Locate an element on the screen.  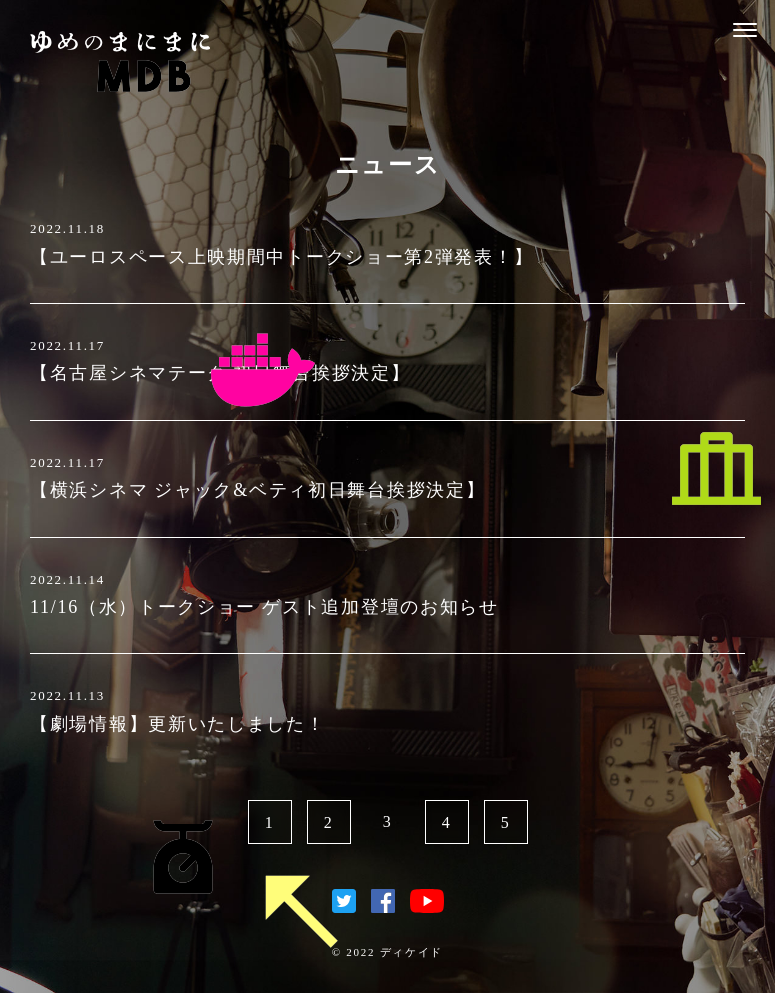
view weight or measurement settings is located at coordinates (183, 857).